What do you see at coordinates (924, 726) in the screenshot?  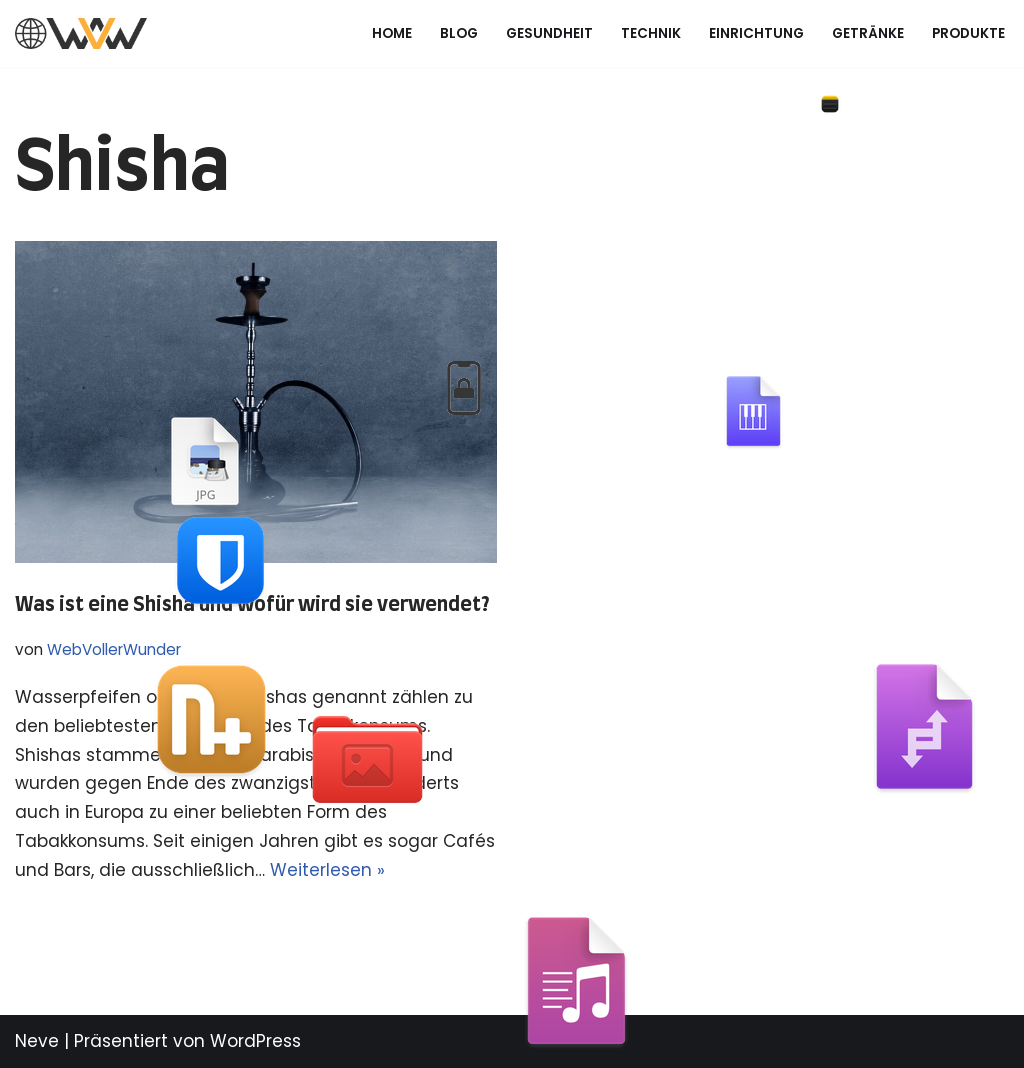 I see `microsoft infopath form file` at bounding box center [924, 726].